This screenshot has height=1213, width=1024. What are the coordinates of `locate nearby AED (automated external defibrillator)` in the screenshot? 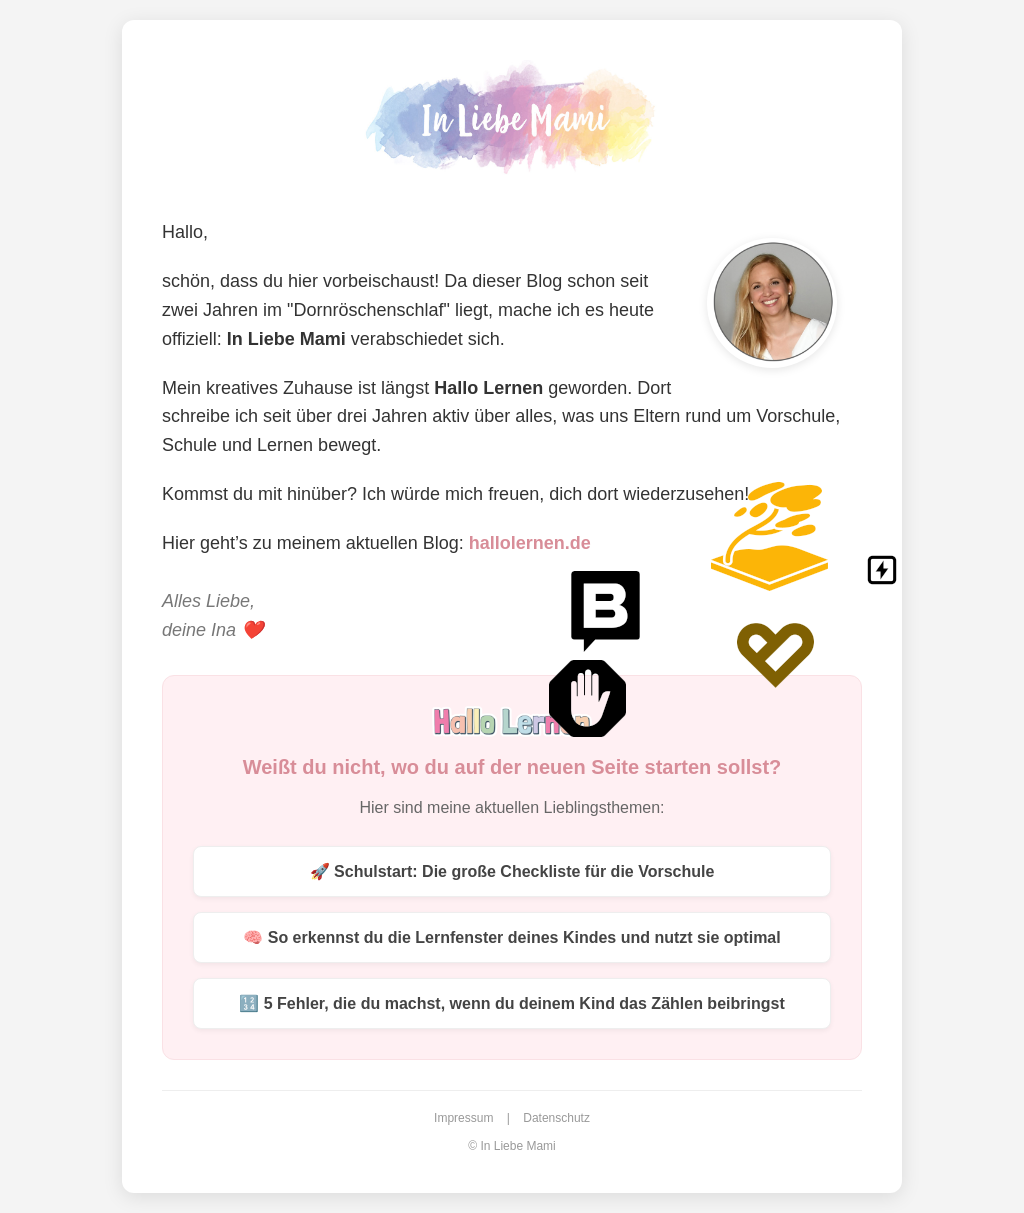 It's located at (882, 570).